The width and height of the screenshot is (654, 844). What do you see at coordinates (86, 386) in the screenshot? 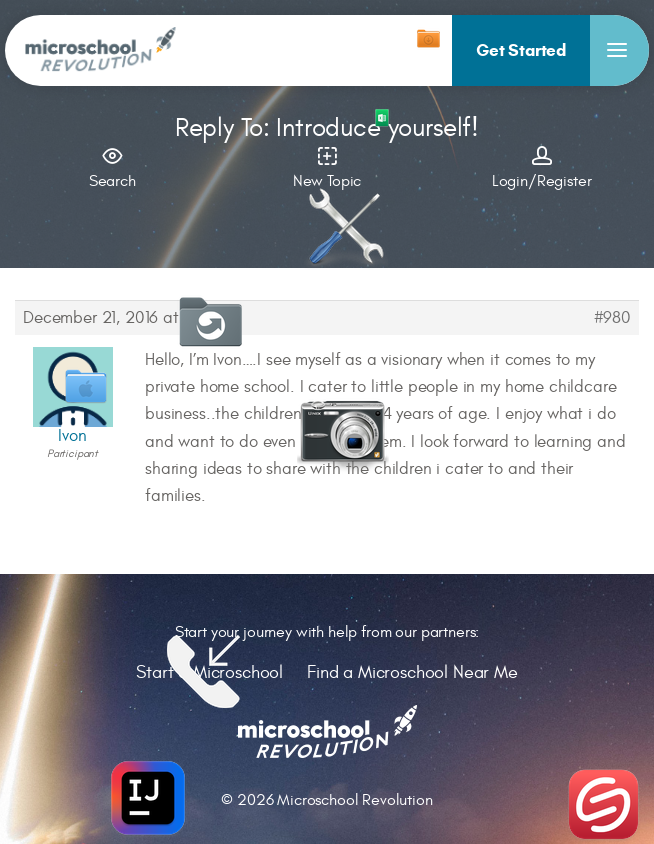
I see `open apple system folder` at bounding box center [86, 386].